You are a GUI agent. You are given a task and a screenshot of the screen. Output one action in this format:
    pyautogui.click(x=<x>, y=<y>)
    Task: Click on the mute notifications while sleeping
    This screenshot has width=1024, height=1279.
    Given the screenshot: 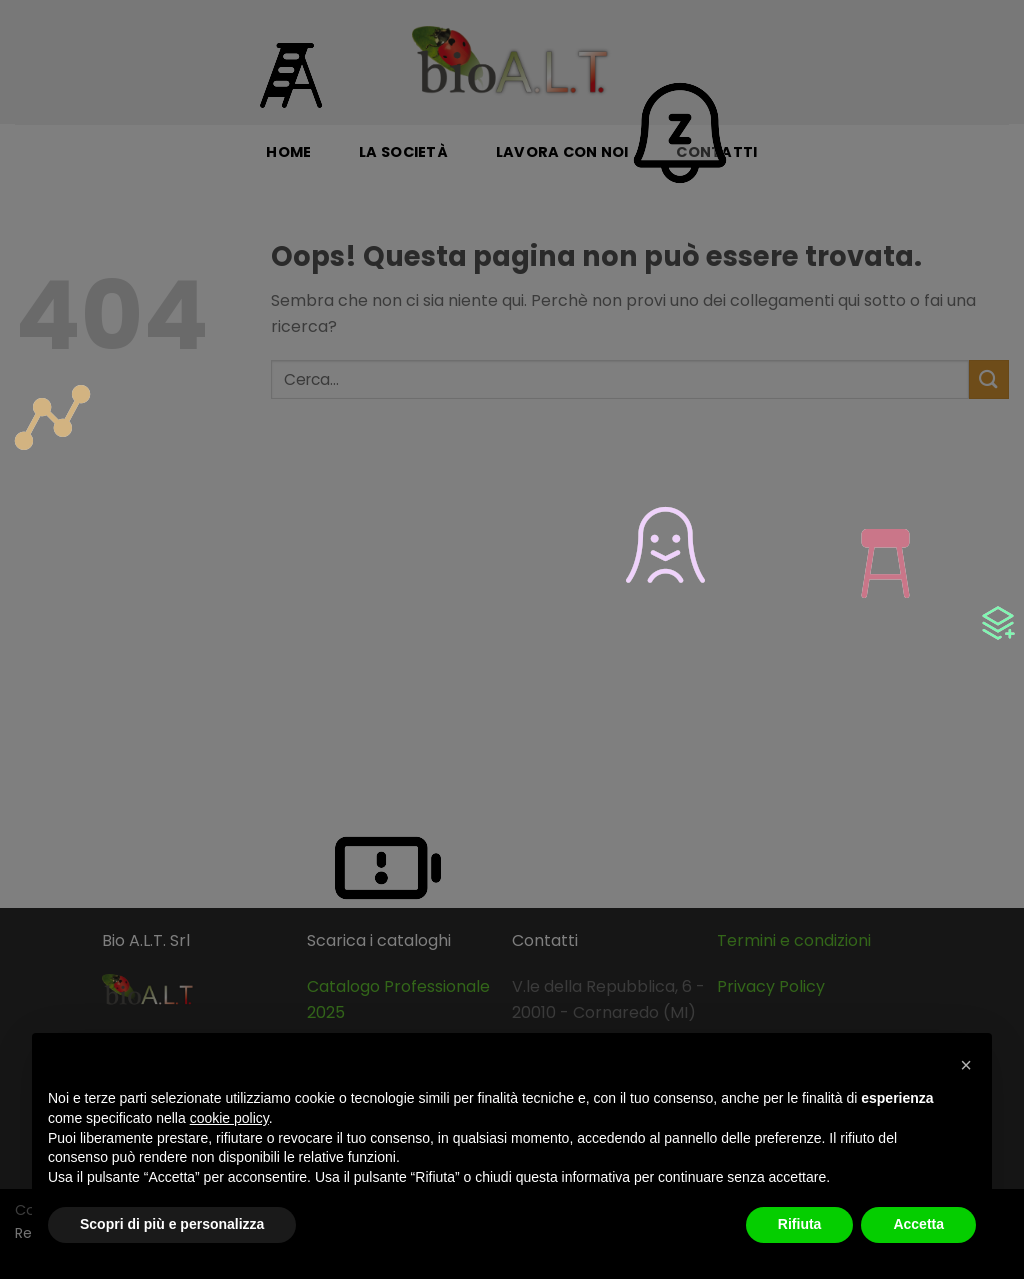 What is the action you would take?
    pyautogui.click(x=680, y=133)
    